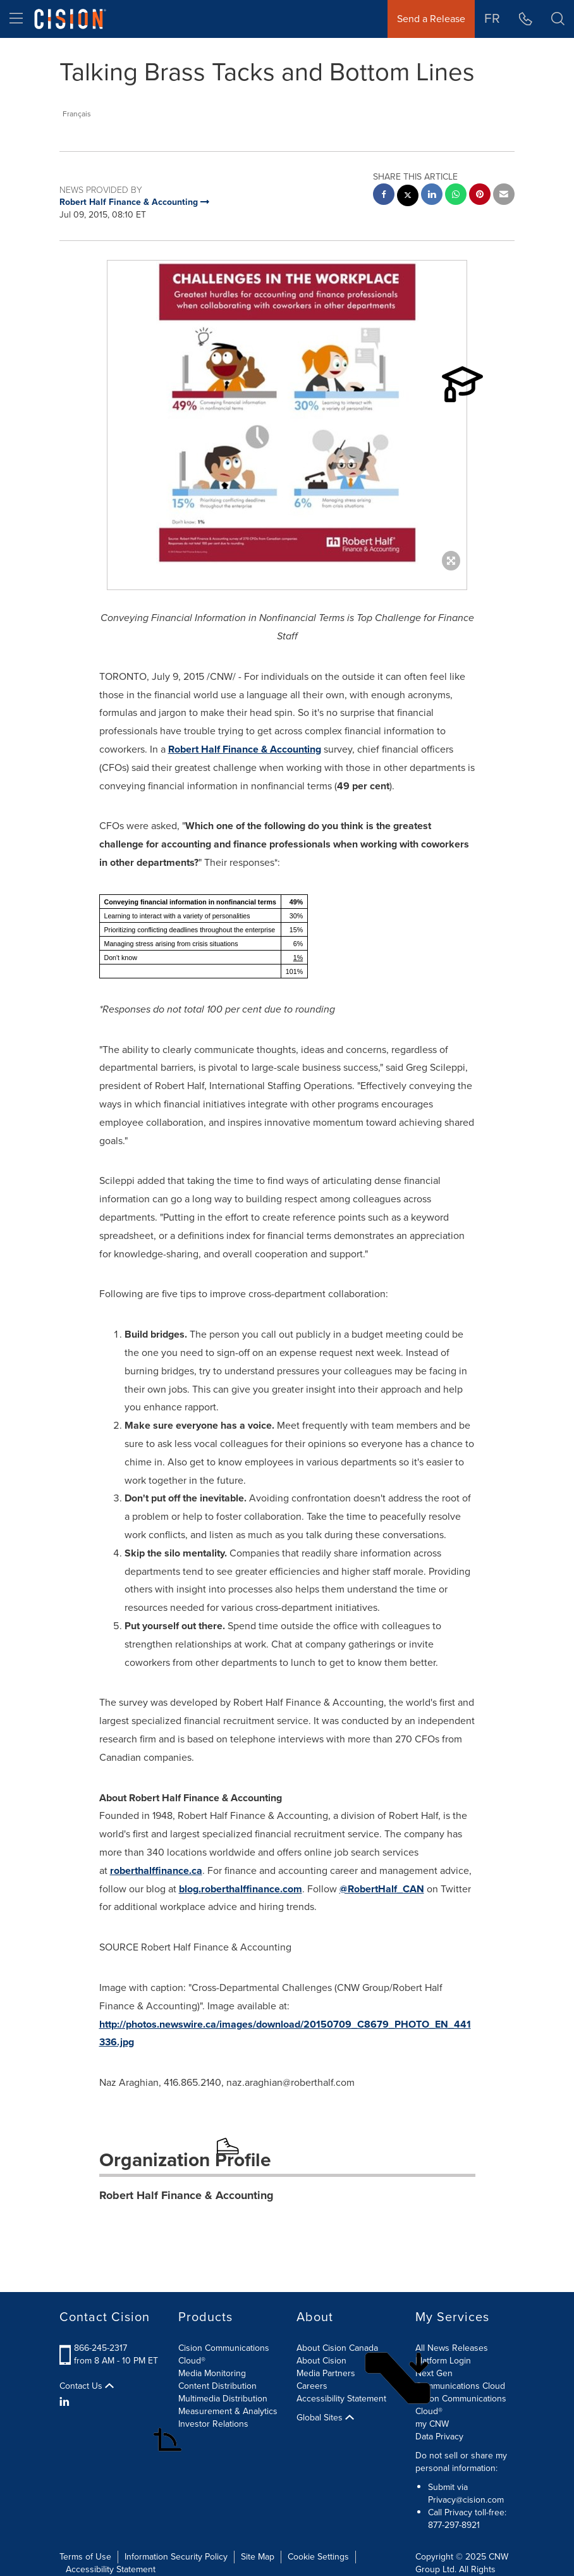 Image resolution: width=574 pixels, height=2576 pixels. What do you see at coordinates (226, 2147) in the screenshot?
I see `browse footwear or shoe products` at bounding box center [226, 2147].